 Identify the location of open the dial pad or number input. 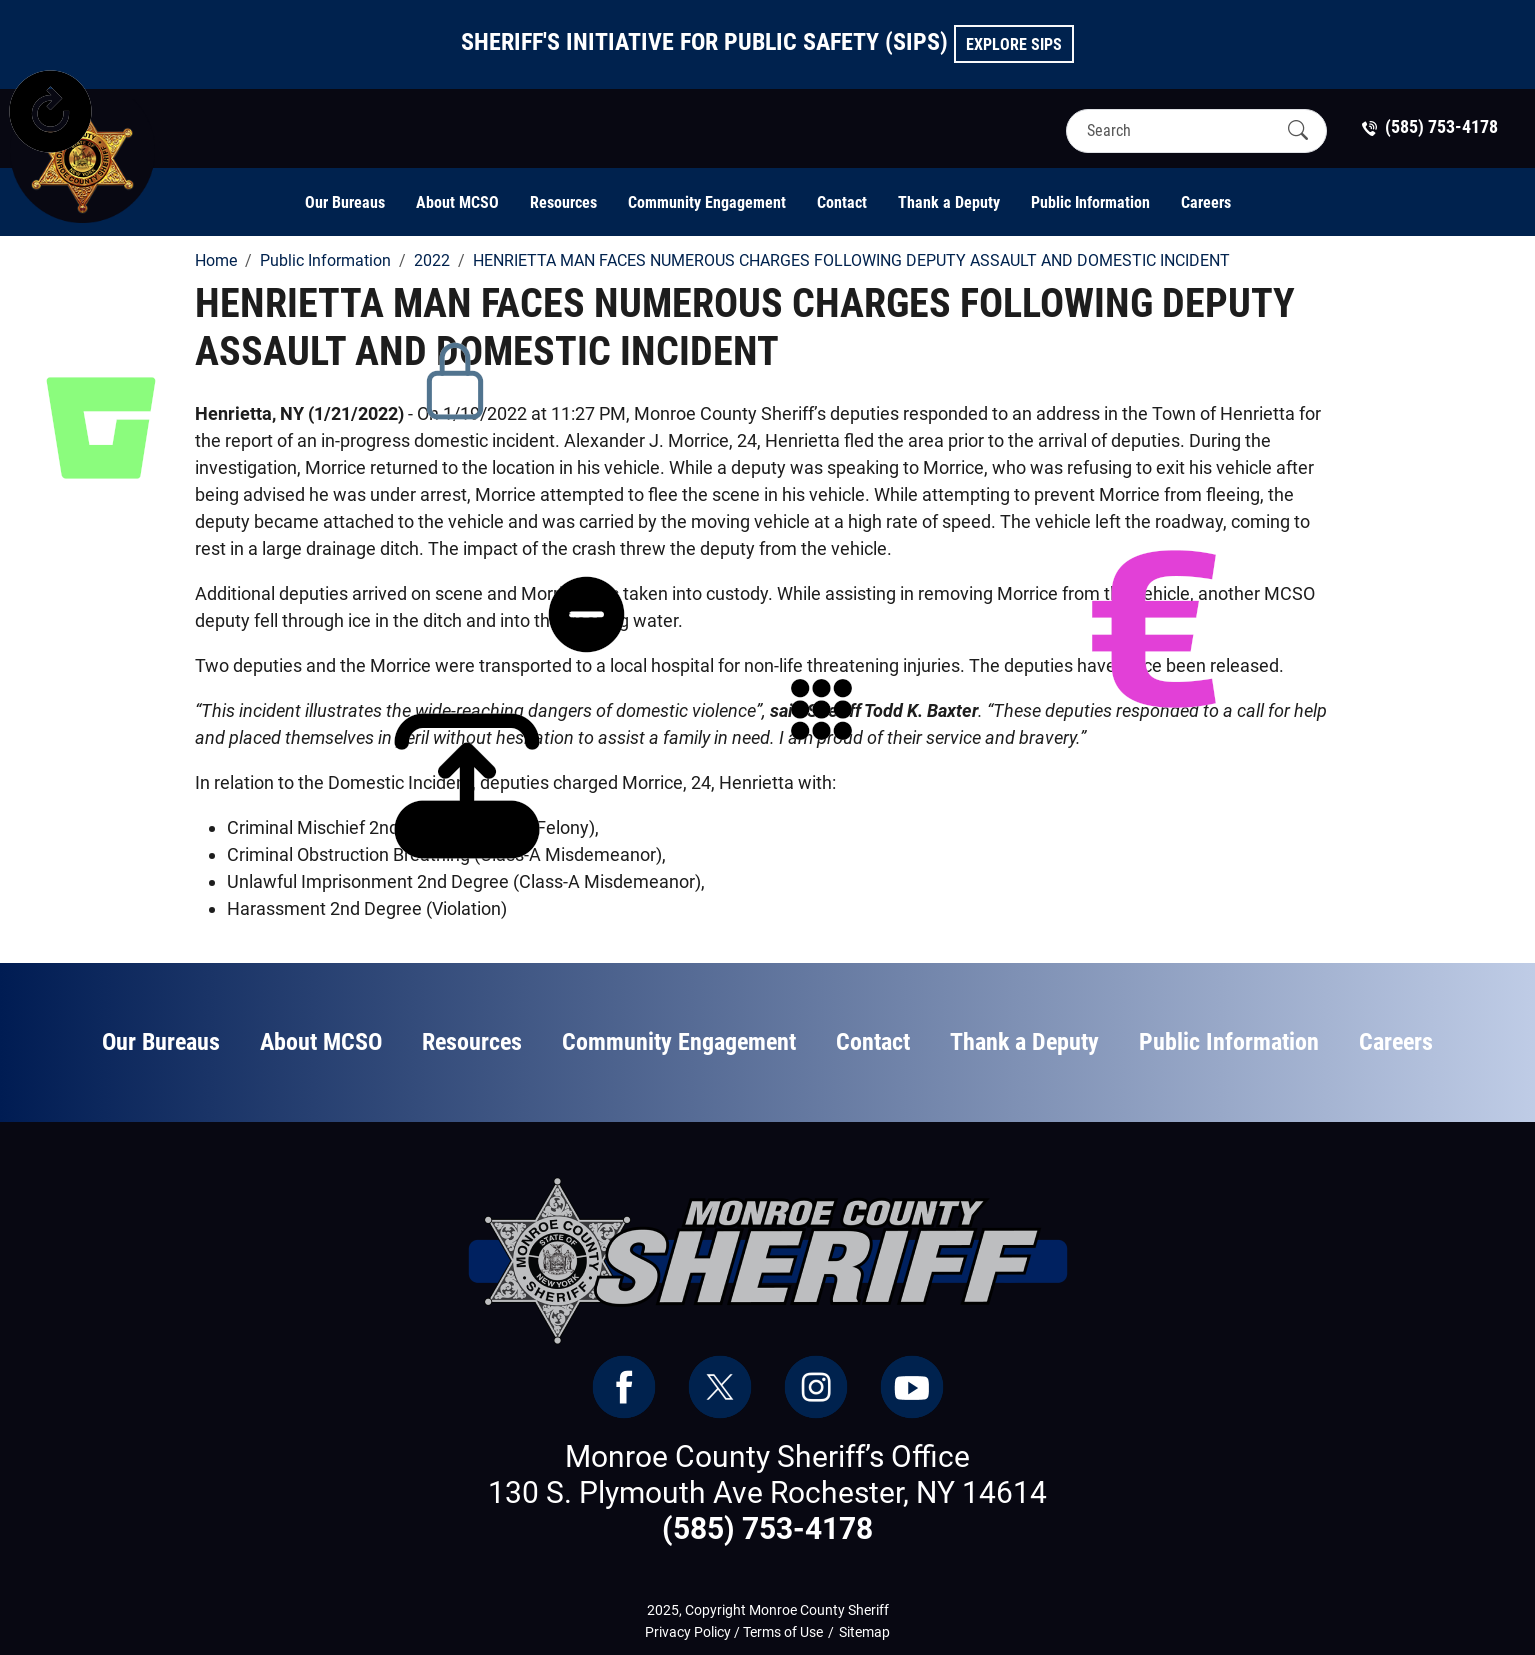
(821, 709).